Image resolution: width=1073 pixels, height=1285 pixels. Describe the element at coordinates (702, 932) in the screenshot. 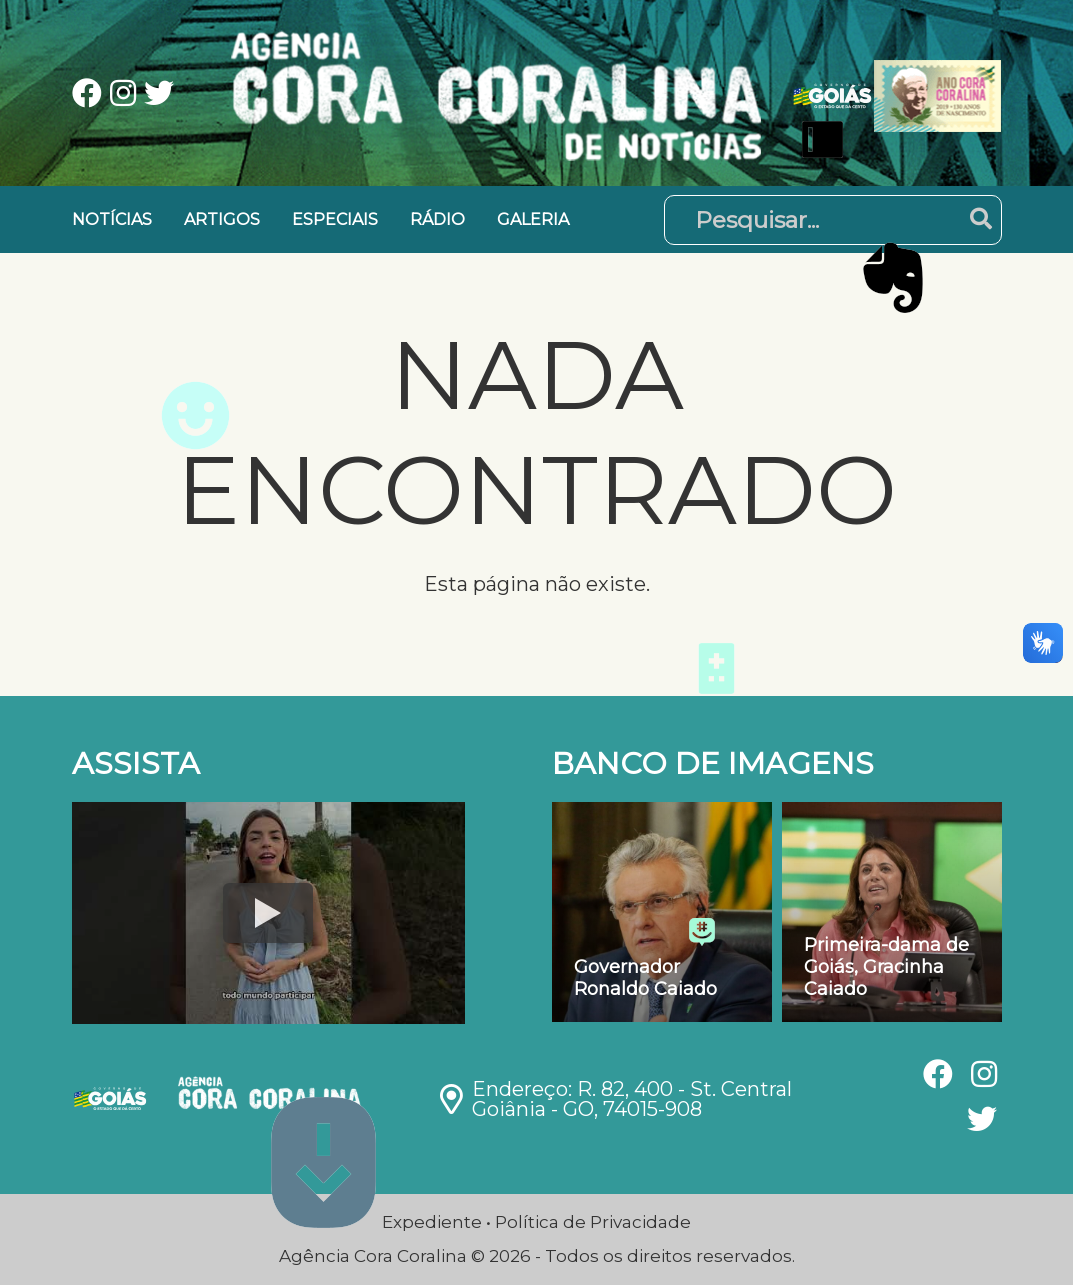

I see `open GroupMe messaging app` at that location.